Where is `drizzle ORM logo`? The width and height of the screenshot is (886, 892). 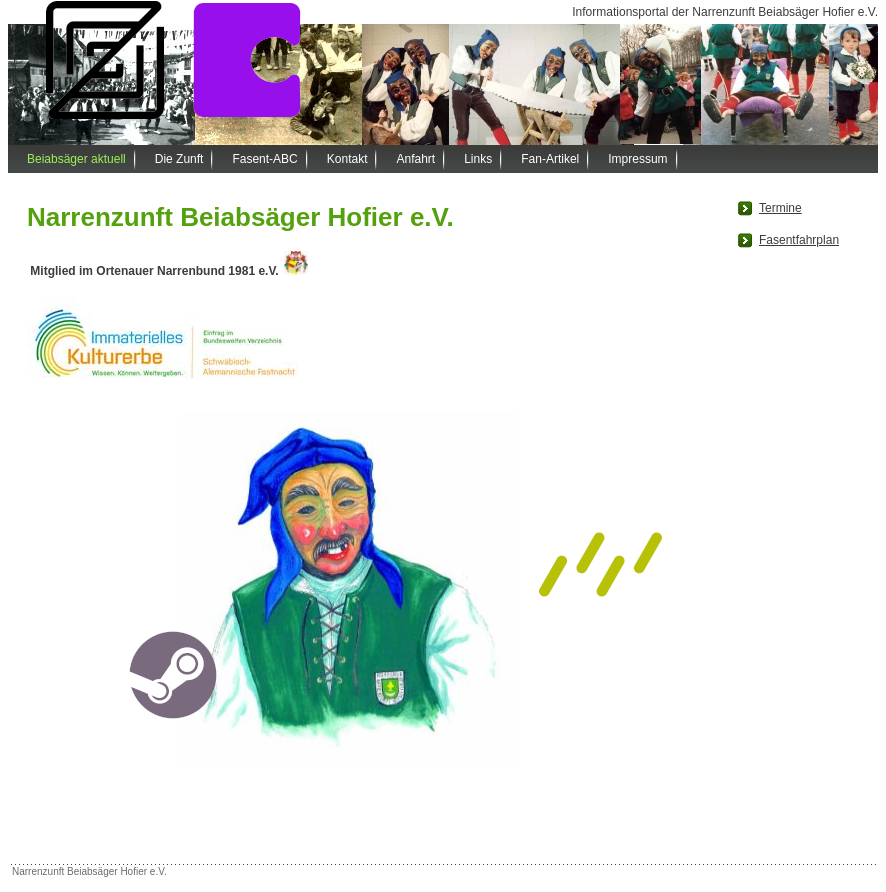
drizzle ORM logo is located at coordinates (600, 564).